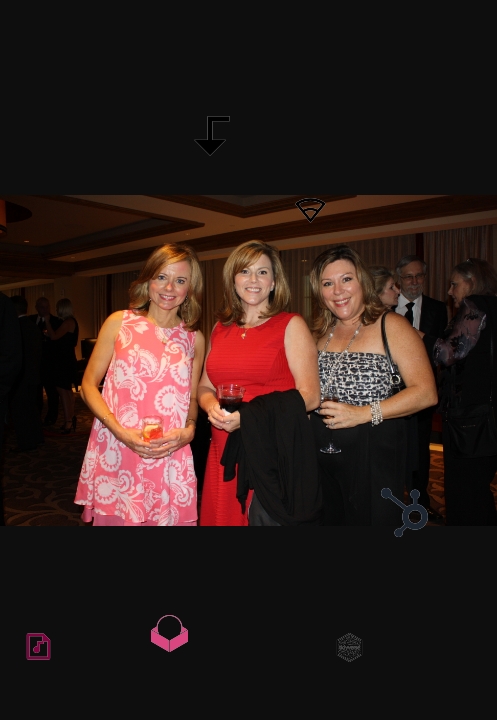  What do you see at coordinates (310, 210) in the screenshot?
I see `indicates weak wifi signal strength` at bounding box center [310, 210].